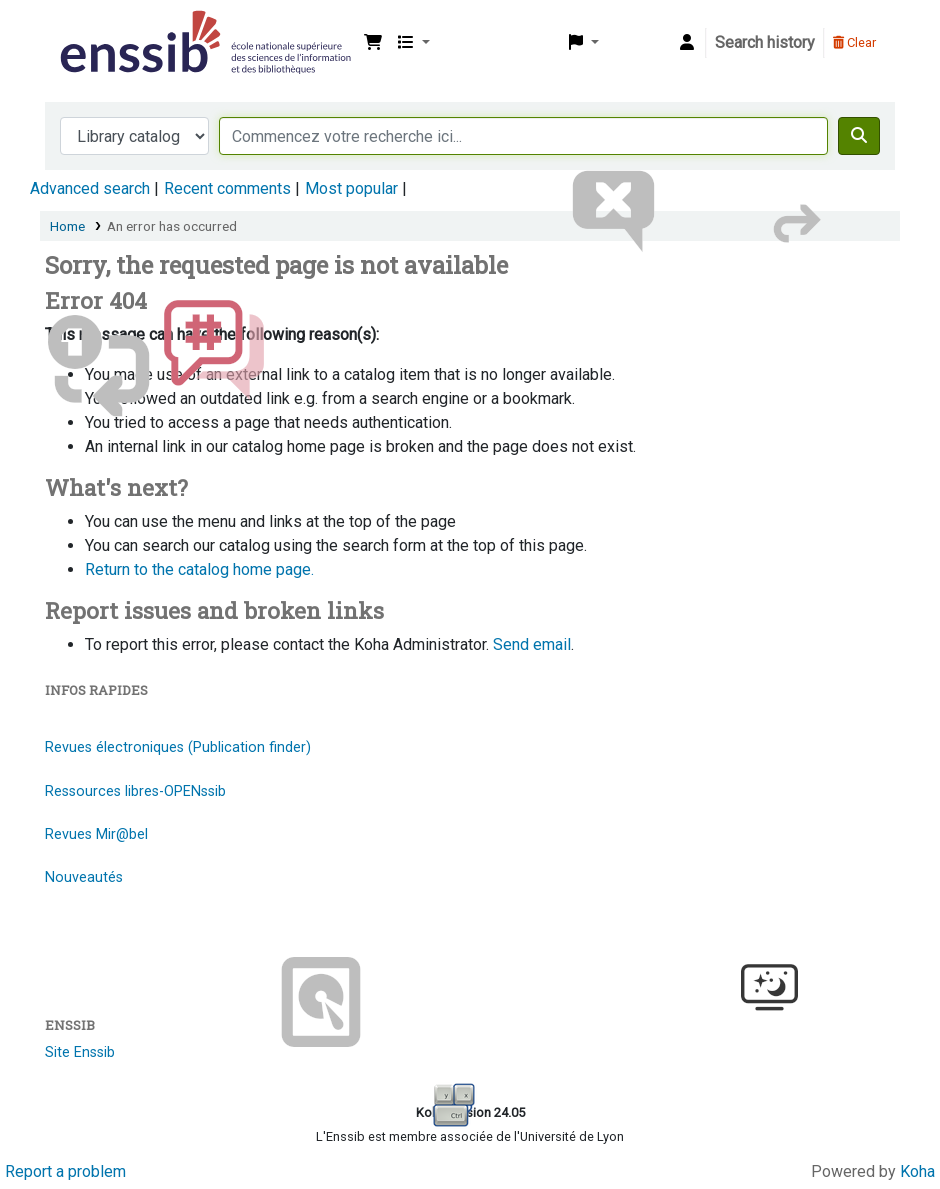  What do you see at coordinates (214, 350) in the screenshot?
I see `open polari irc chat application` at bounding box center [214, 350].